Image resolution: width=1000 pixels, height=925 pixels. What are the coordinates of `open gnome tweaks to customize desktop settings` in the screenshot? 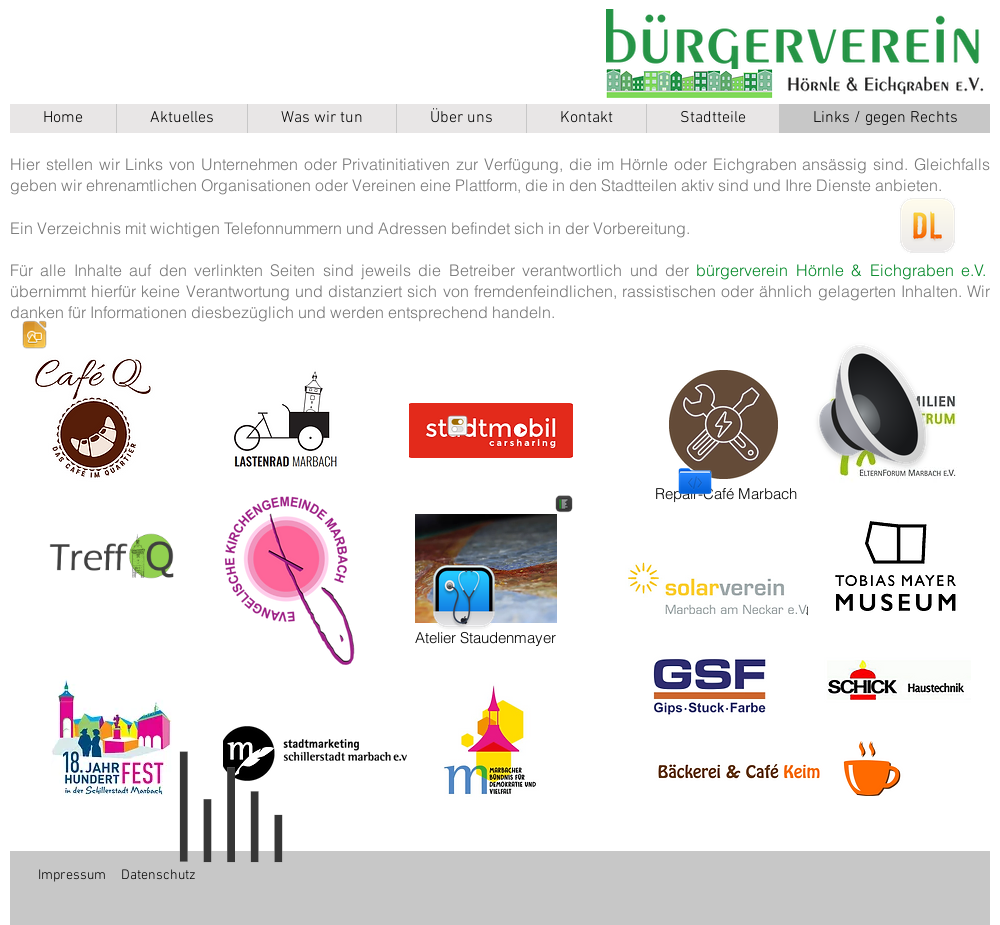 It's located at (457, 425).